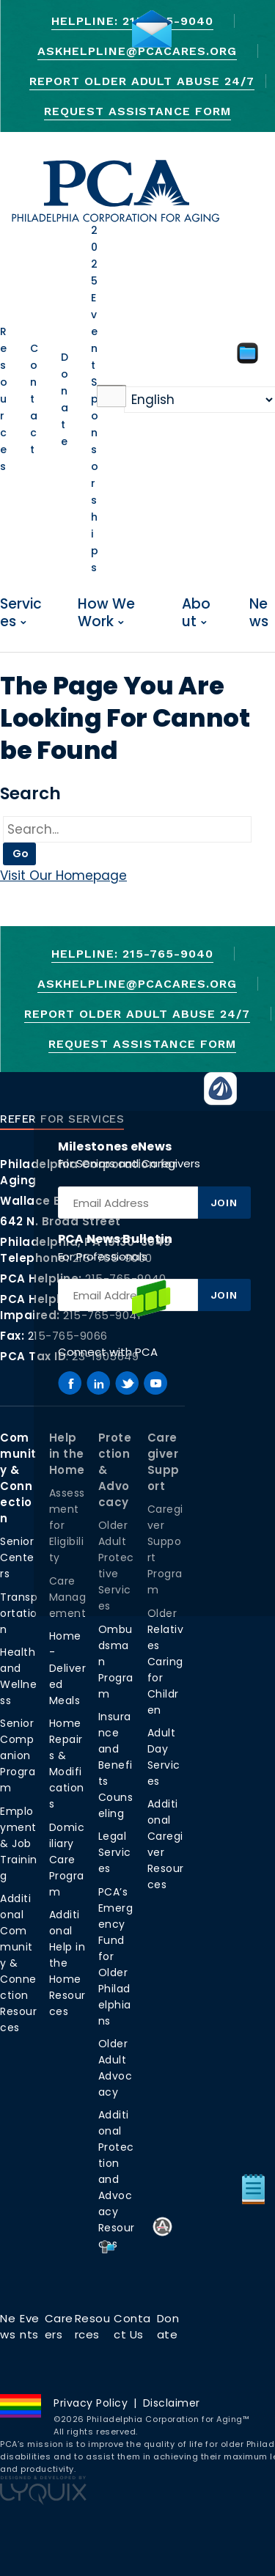 This screenshot has height=2576, width=275. What do you see at coordinates (111, 396) in the screenshot?
I see `open a new window` at bounding box center [111, 396].